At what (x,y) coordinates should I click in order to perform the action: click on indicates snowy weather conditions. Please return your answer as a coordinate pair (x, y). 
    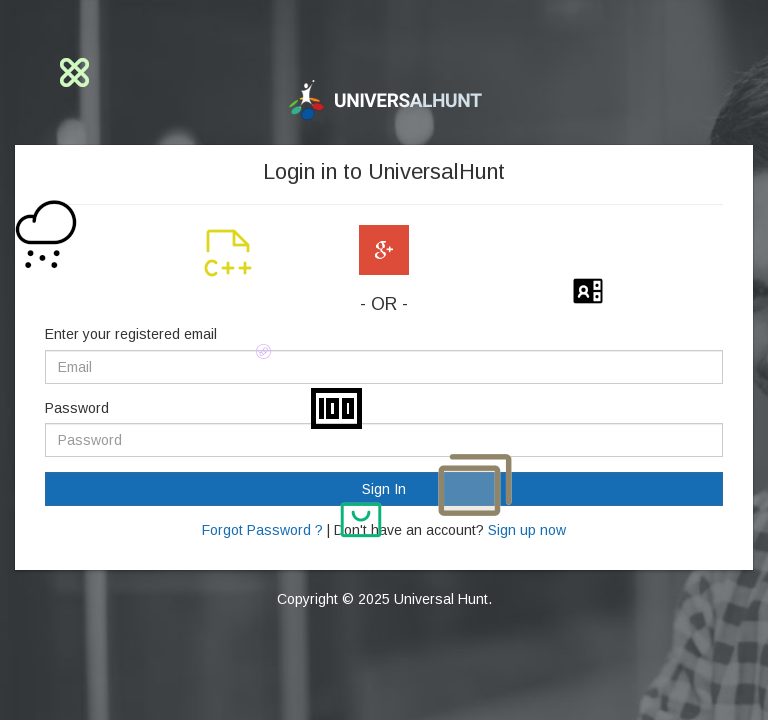
    Looking at the image, I should click on (46, 233).